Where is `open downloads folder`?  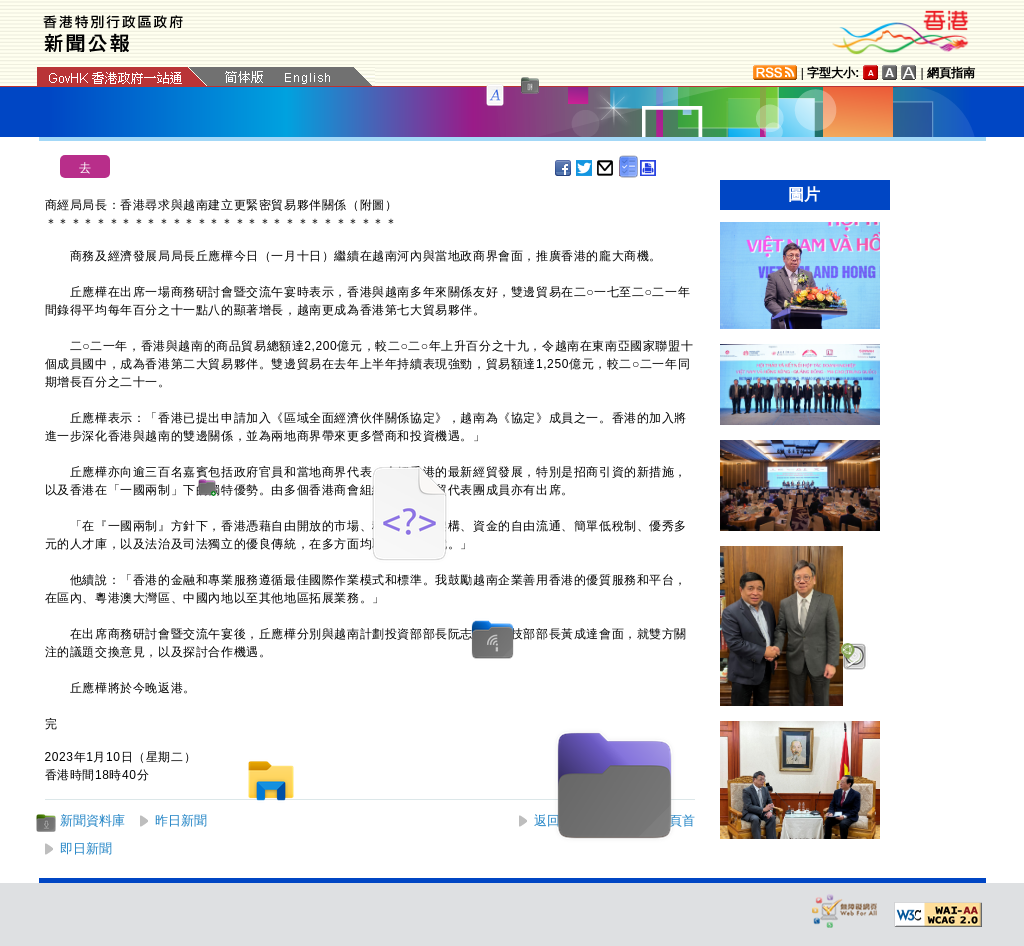
open downloads folder is located at coordinates (46, 823).